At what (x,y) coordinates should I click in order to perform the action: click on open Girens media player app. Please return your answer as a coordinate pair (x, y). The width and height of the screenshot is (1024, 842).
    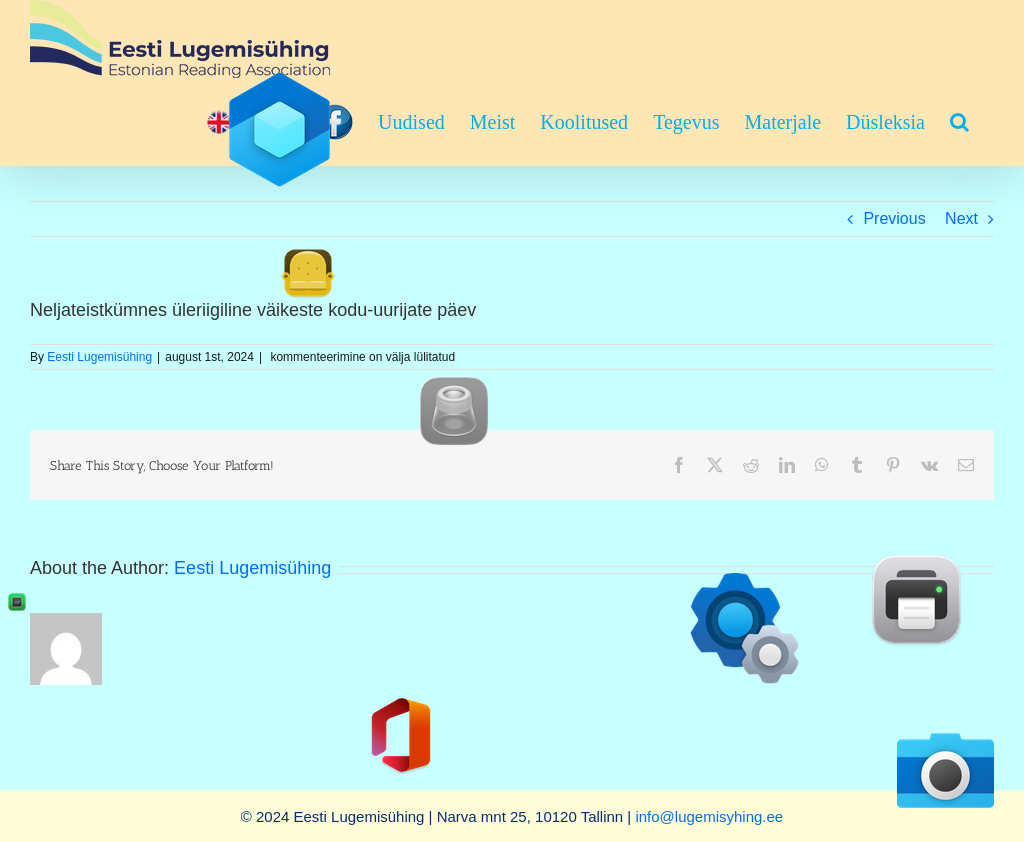
    Looking at the image, I should click on (308, 273).